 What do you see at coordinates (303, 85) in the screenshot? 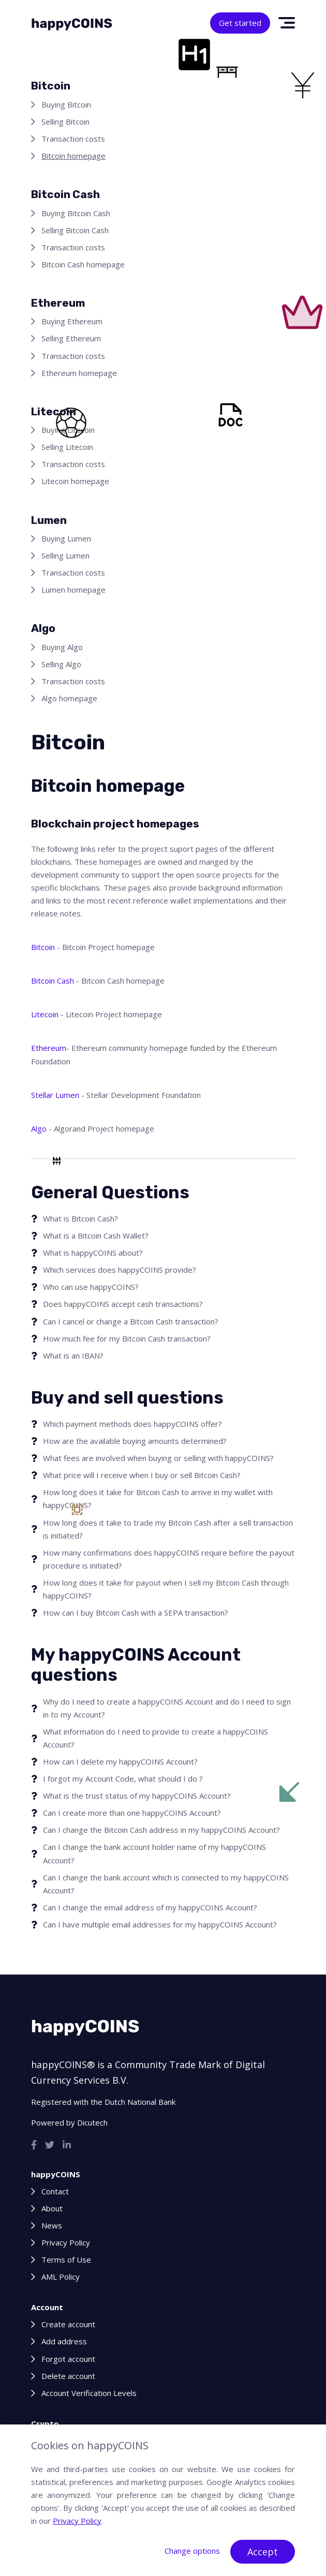
I see `view prices in japanese yen` at bounding box center [303, 85].